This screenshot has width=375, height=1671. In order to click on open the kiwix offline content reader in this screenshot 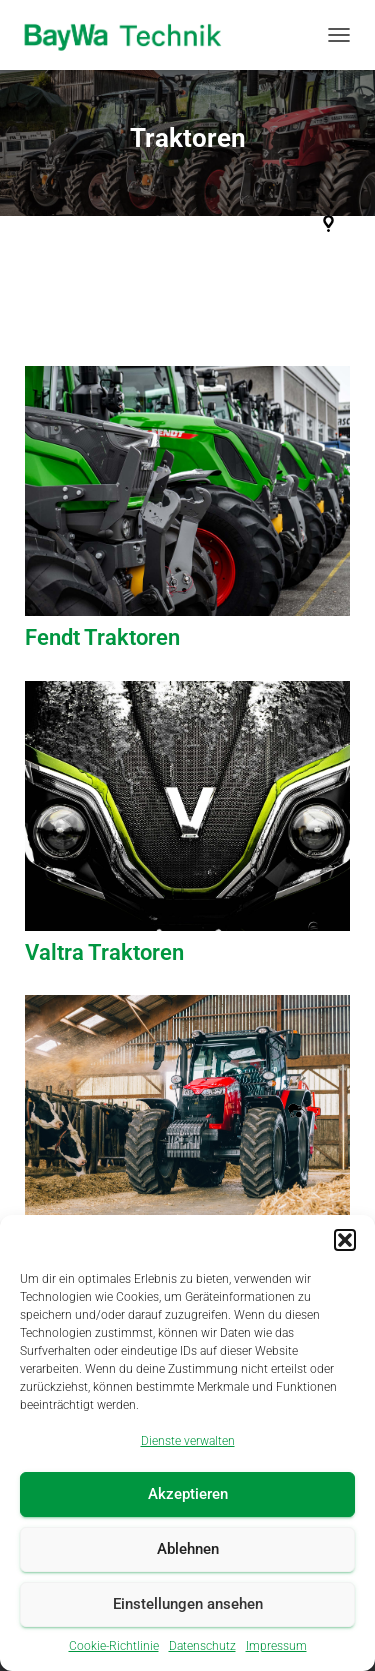, I will do `click(297, 1111)`.